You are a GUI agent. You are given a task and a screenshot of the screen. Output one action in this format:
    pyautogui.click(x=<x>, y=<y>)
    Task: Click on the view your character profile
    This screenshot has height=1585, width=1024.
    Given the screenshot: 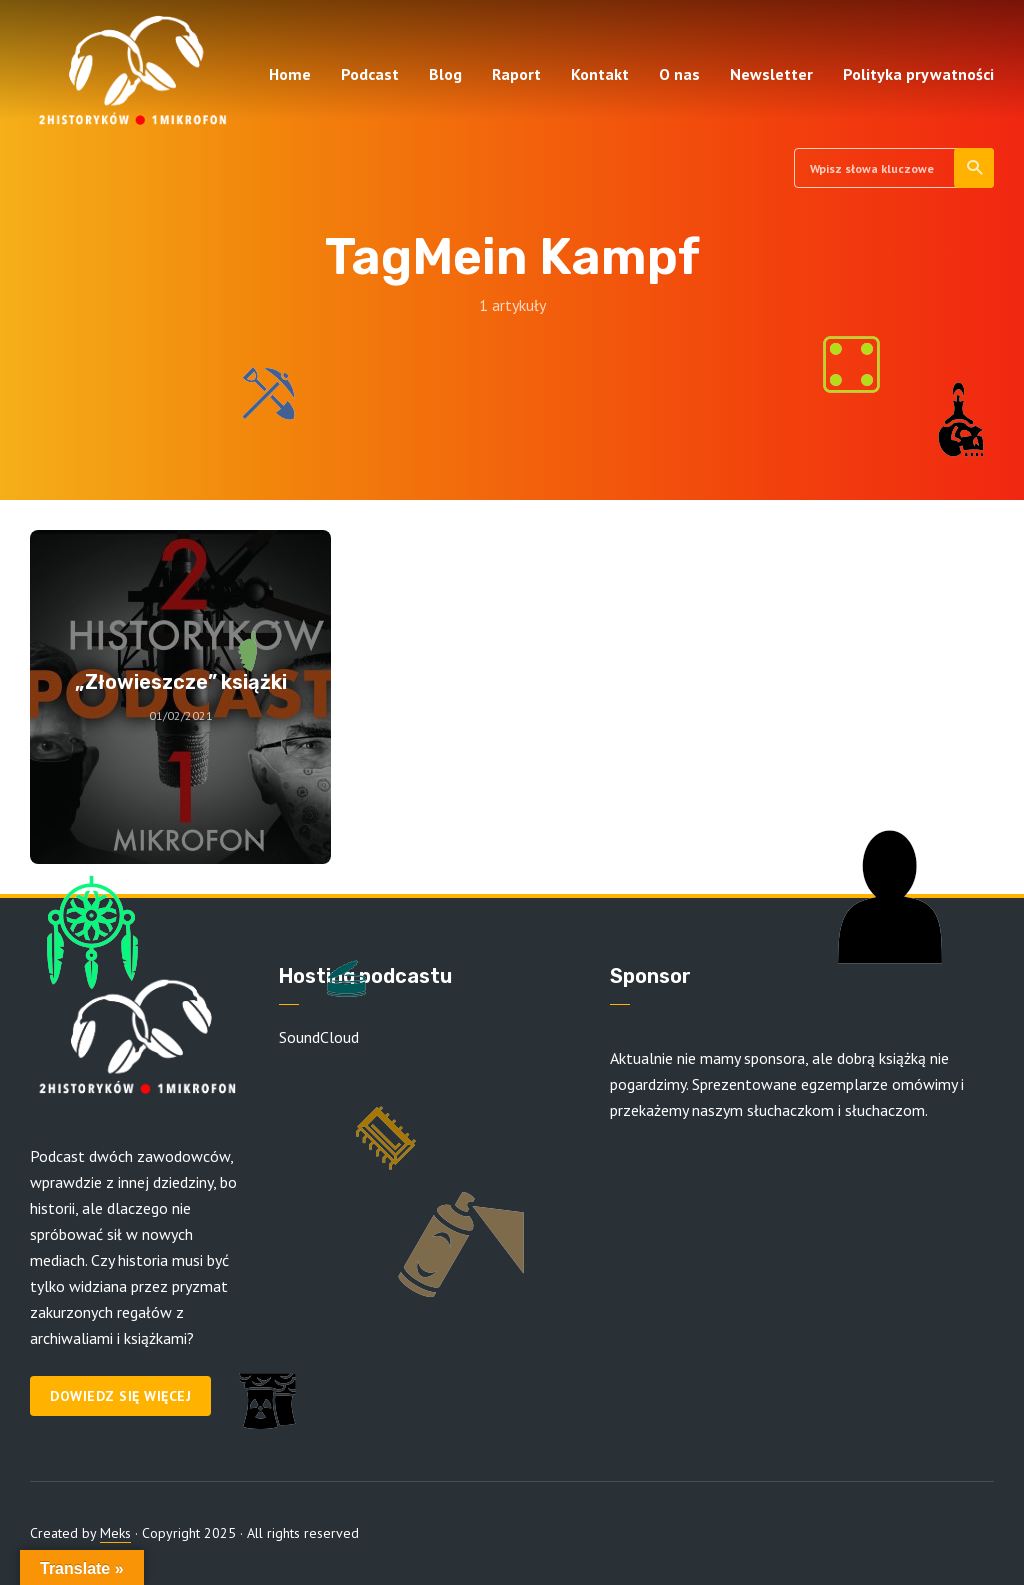 What is the action you would take?
    pyautogui.click(x=890, y=893)
    